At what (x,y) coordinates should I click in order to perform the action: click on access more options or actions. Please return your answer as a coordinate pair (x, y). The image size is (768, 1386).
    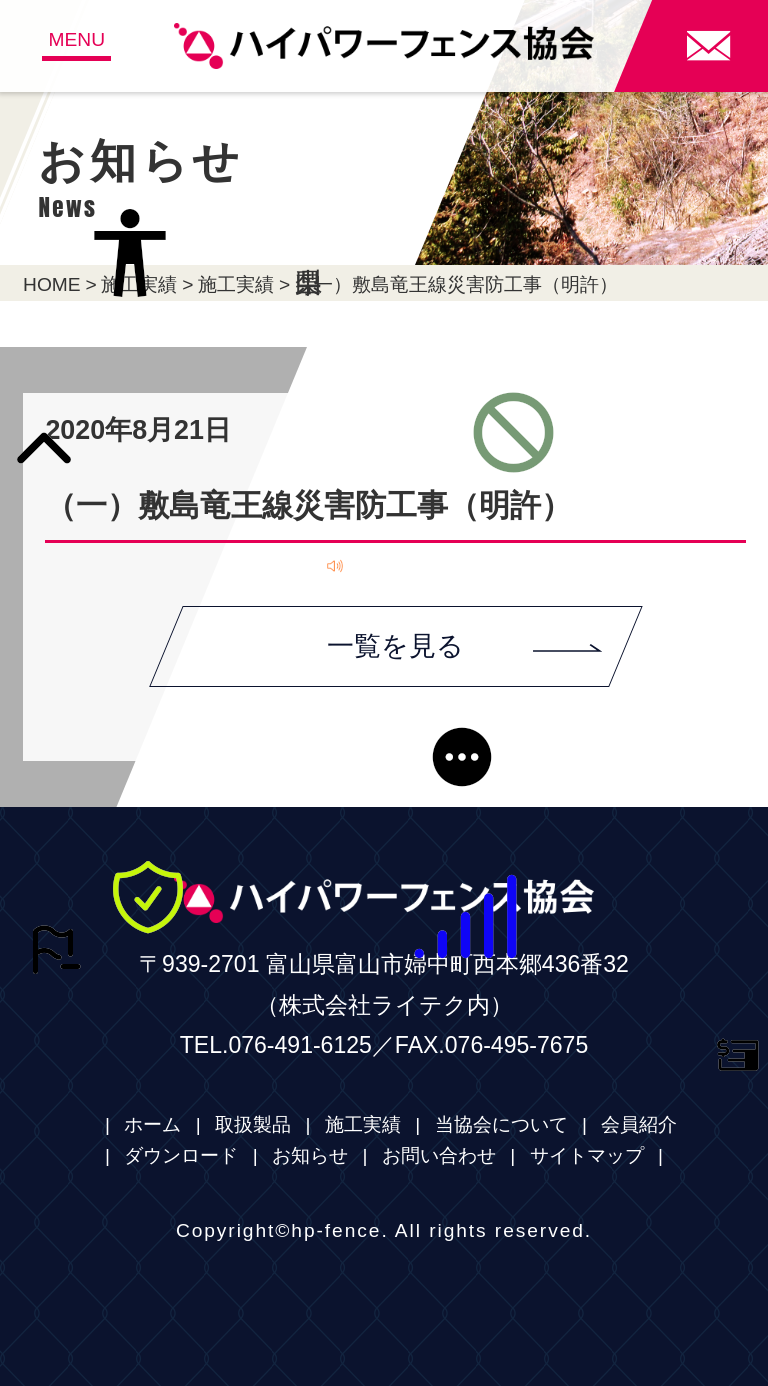
    Looking at the image, I should click on (462, 757).